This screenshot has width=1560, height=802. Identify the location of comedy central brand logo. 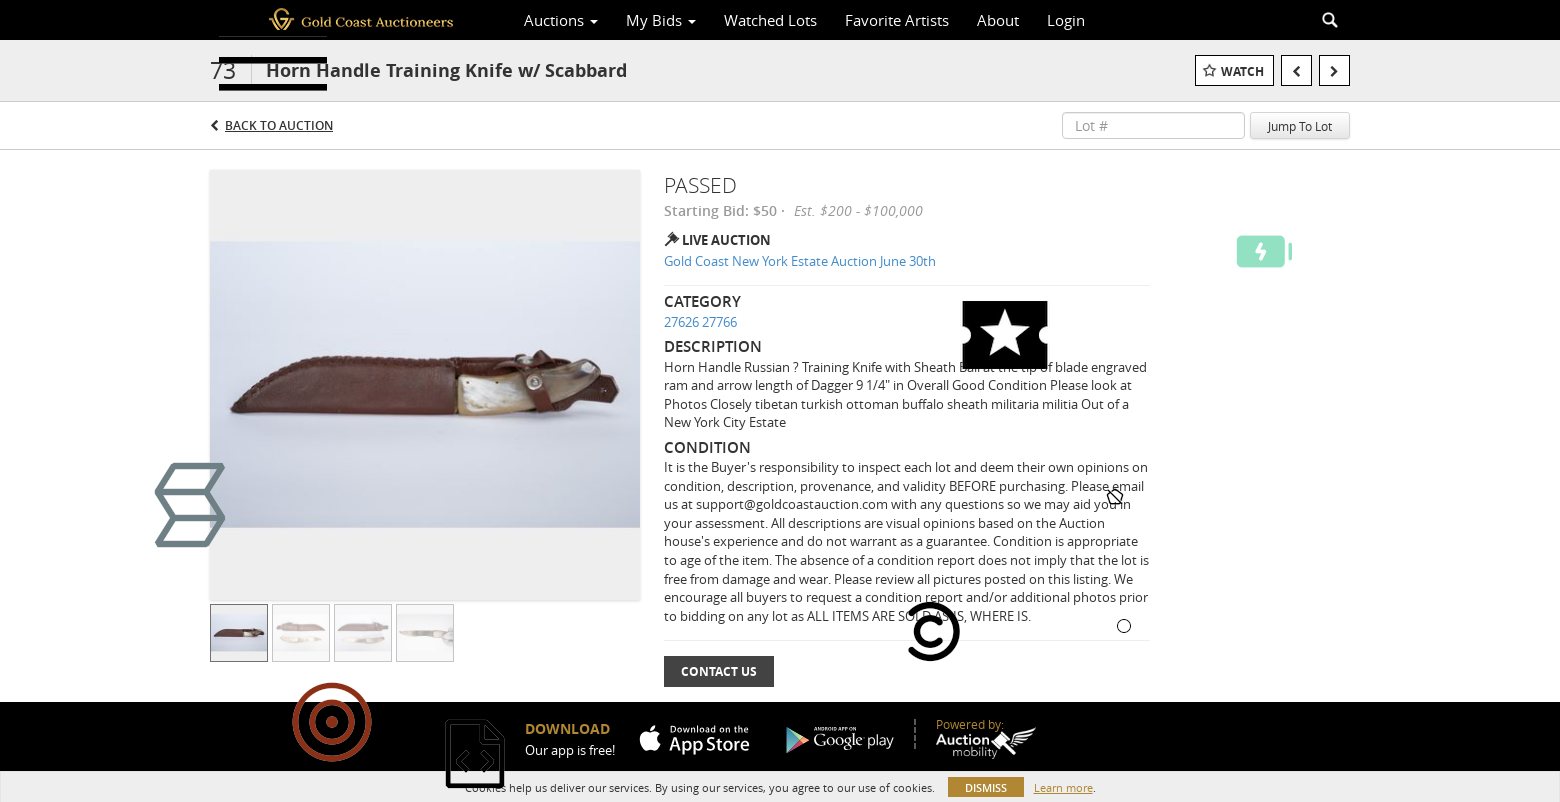
(933, 631).